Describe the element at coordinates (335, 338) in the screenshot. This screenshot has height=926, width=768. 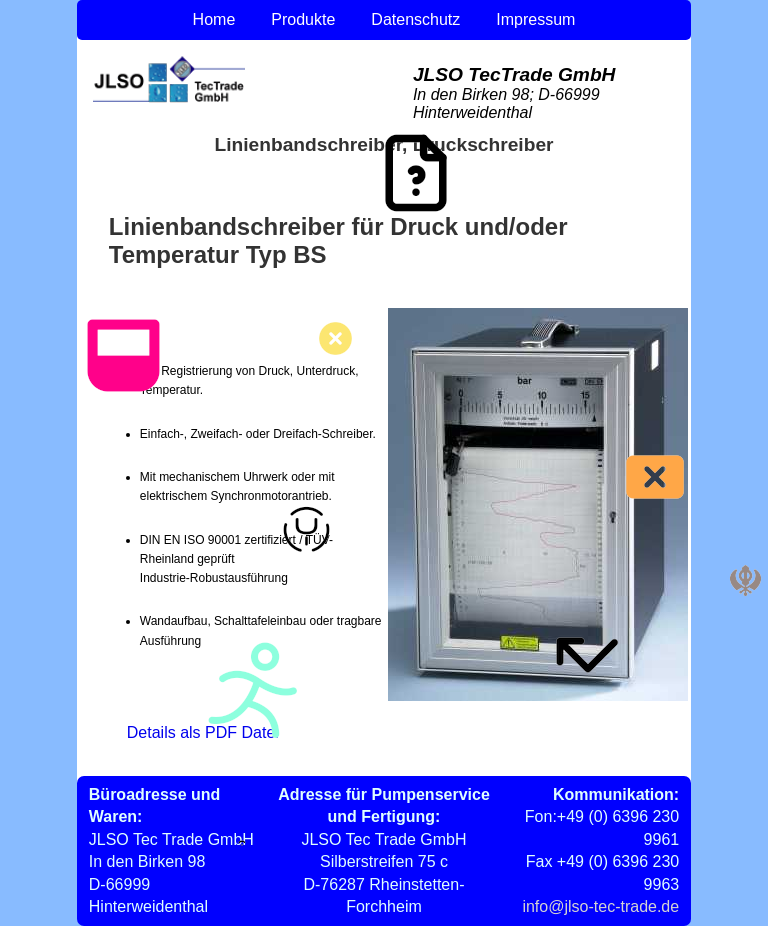
I see `close or dismiss a dialog` at that location.